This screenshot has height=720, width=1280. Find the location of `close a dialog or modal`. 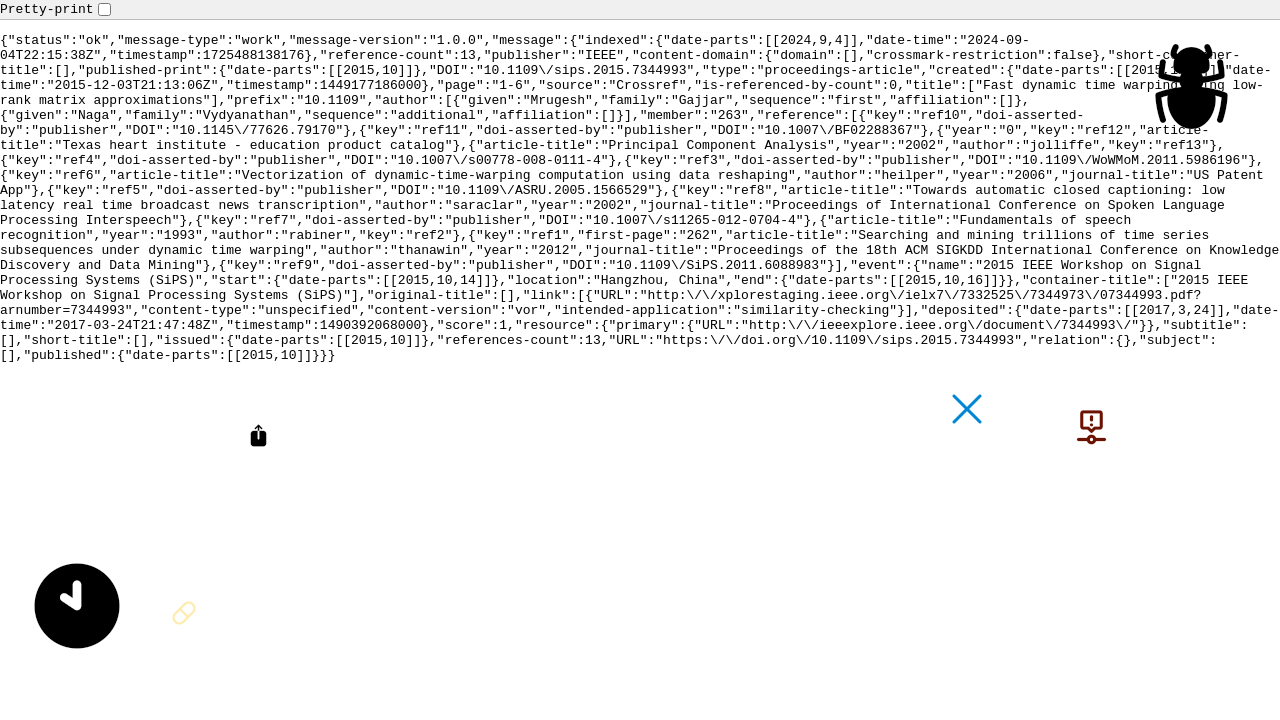

close a dialog or modal is located at coordinates (967, 409).